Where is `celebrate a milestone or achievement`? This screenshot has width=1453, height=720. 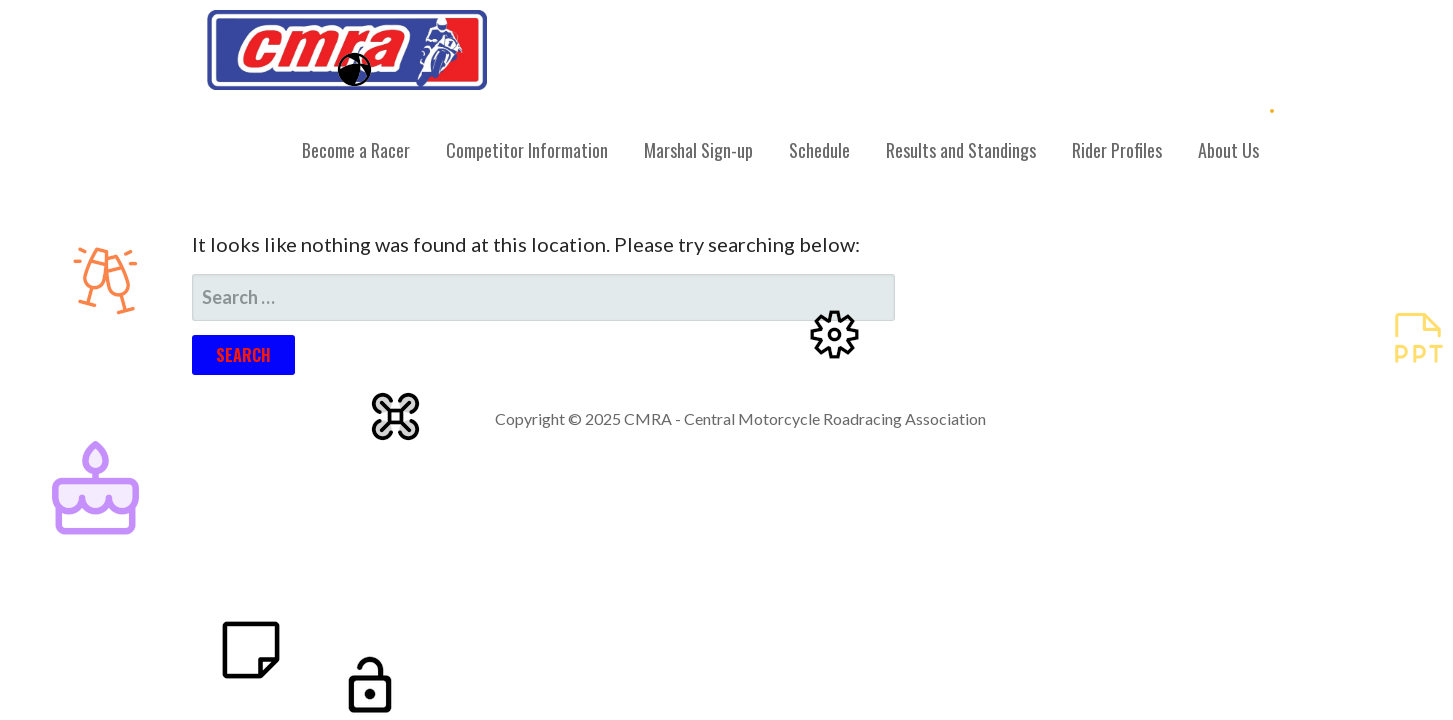
celebrate a milestone or achievement is located at coordinates (106, 280).